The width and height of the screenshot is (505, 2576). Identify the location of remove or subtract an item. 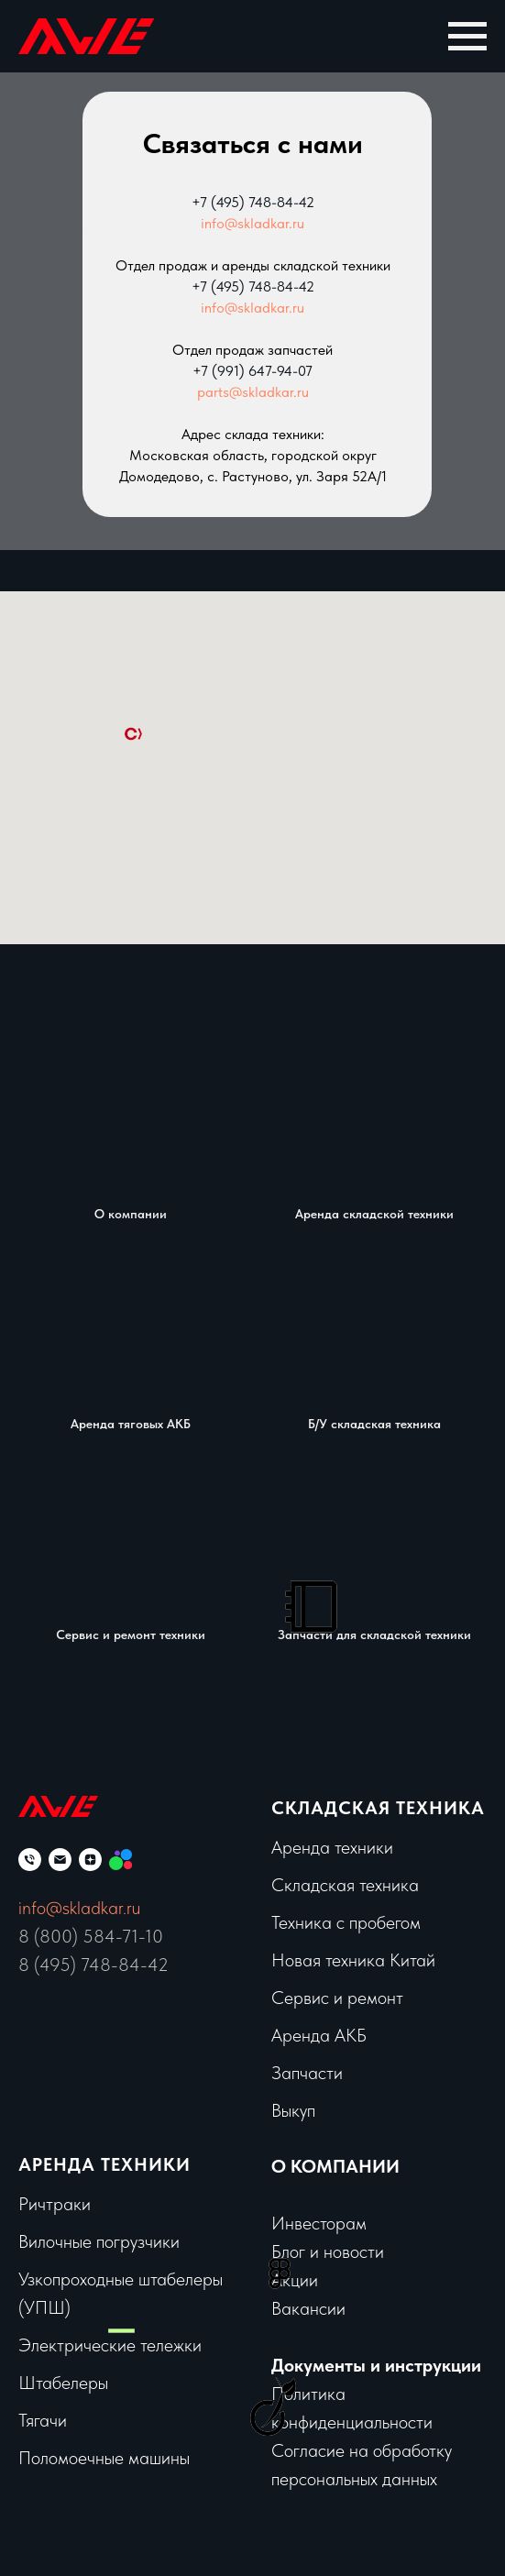
(121, 2330).